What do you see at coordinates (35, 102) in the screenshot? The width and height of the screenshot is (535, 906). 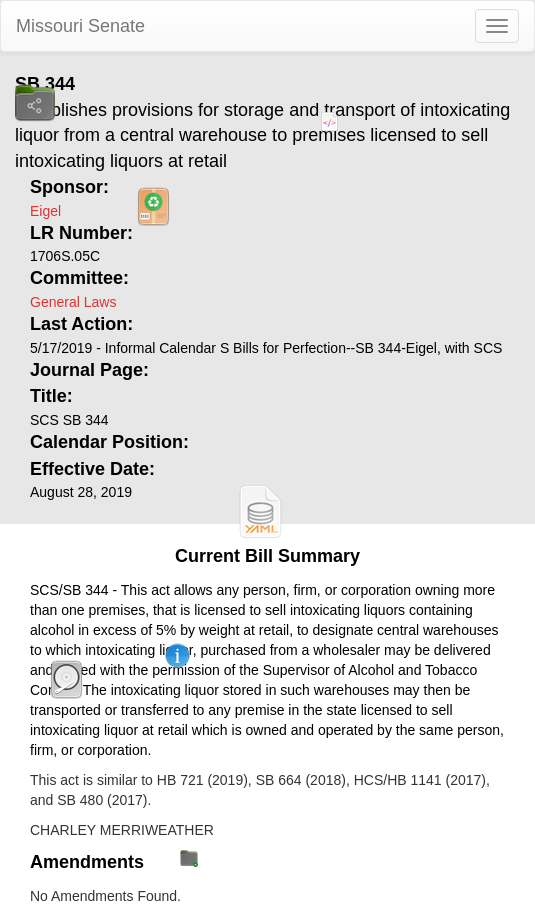 I see `access your public shared folder` at bounding box center [35, 102].